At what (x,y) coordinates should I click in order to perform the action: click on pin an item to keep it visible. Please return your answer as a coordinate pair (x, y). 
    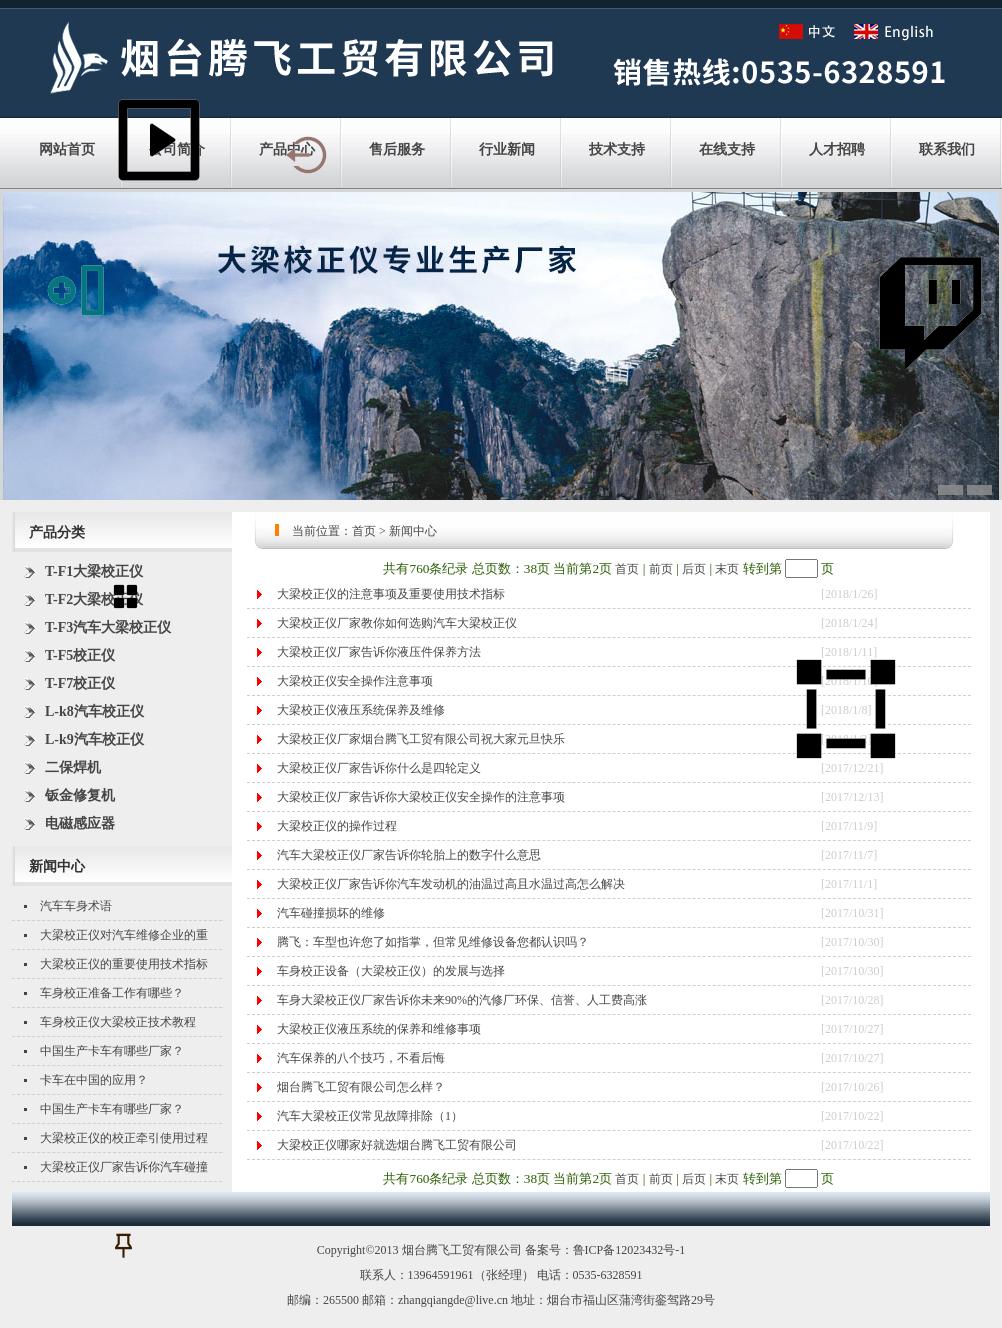
    Looking at the image, I should click on (123, 1244).